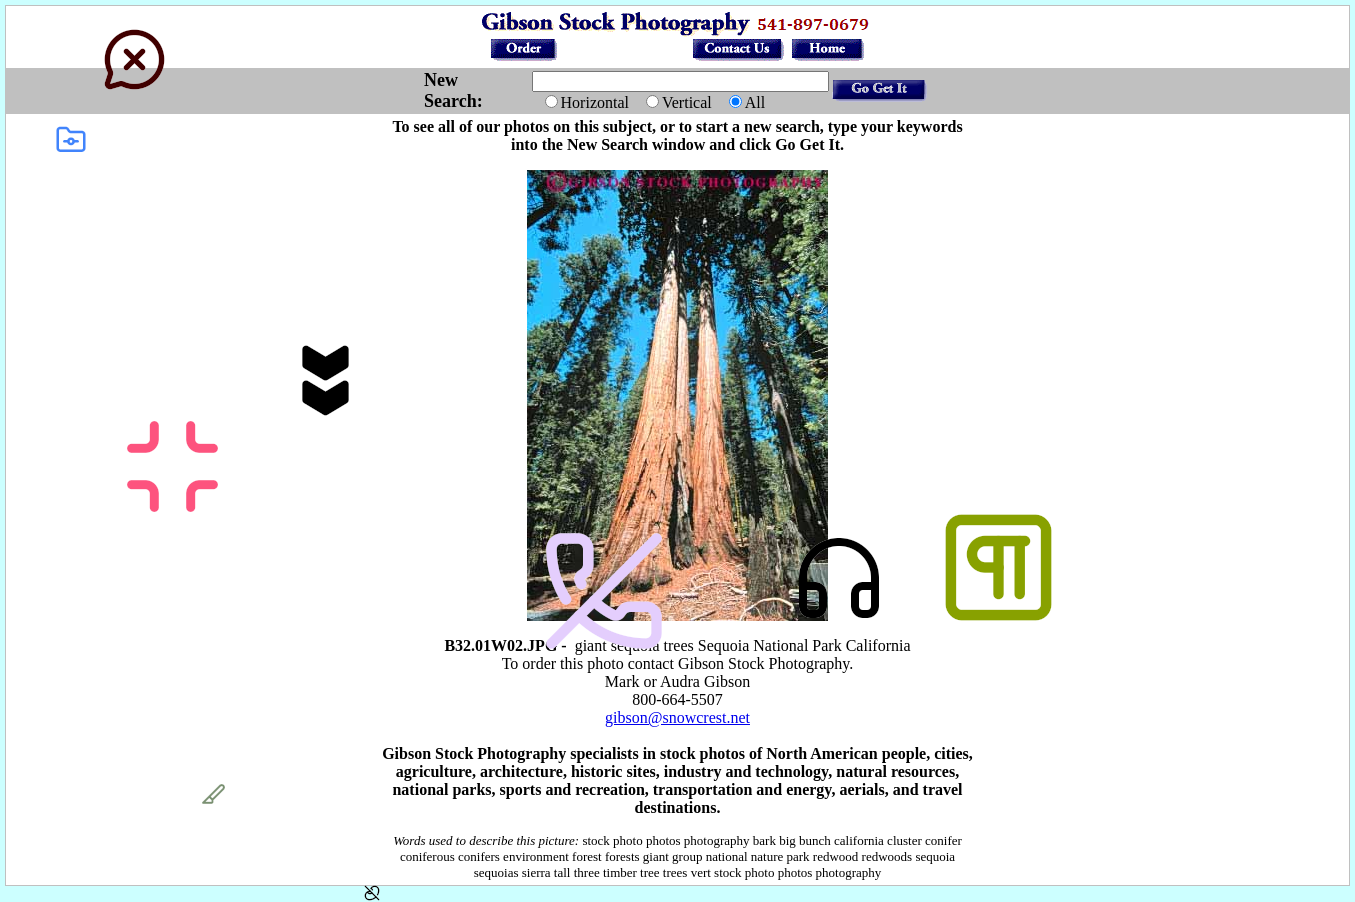  I want to click on delete a message or conversation, so click(134, 59).